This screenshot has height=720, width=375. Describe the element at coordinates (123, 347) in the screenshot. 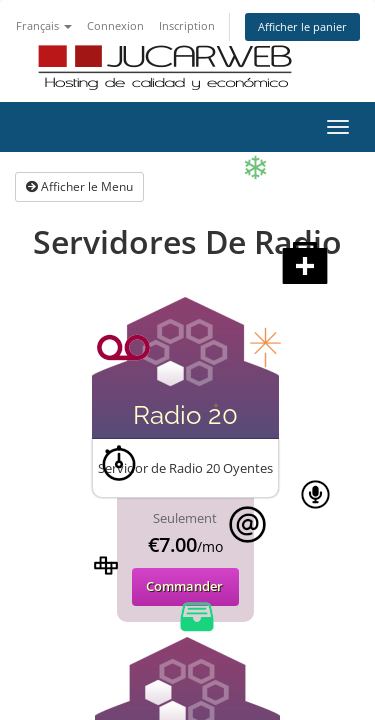

I see `access voicemail messages` at that location.